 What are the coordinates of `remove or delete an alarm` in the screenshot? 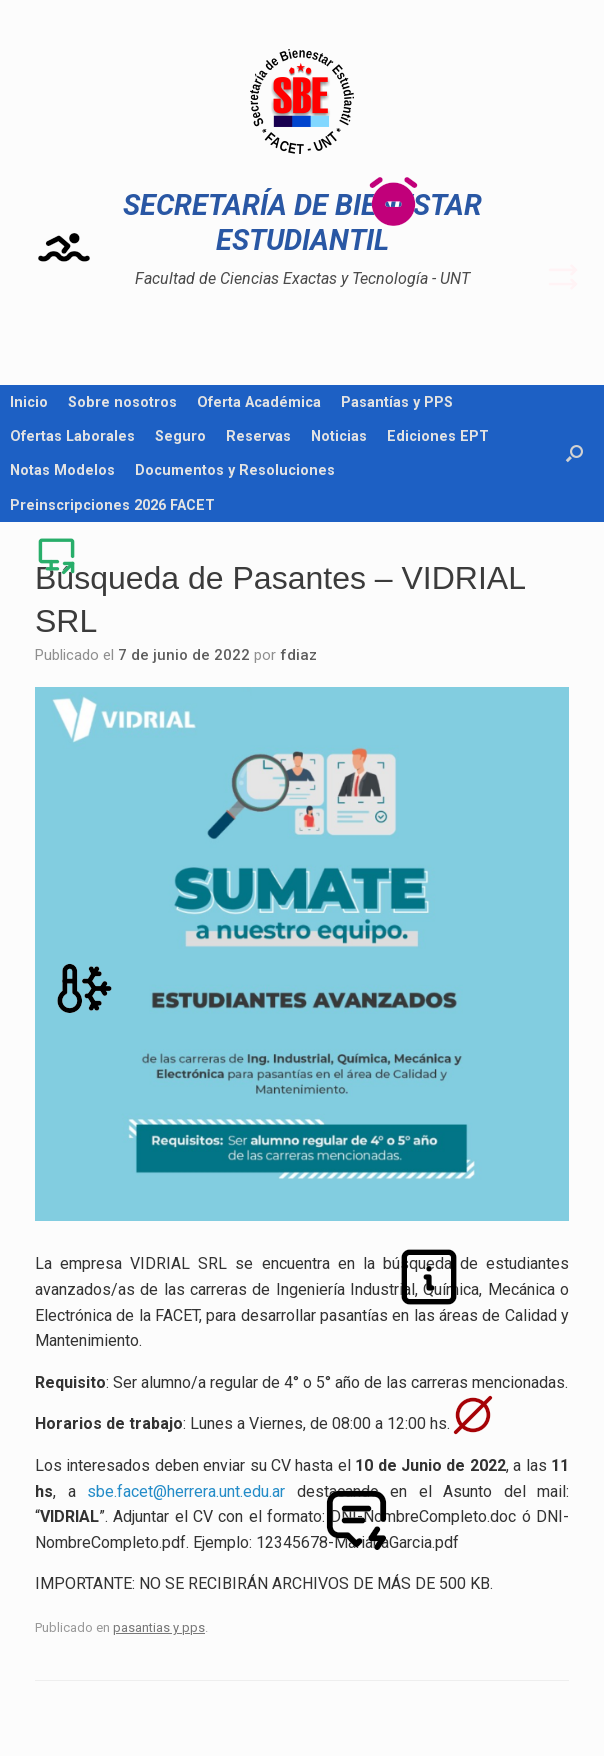 It's located at (393, 201).